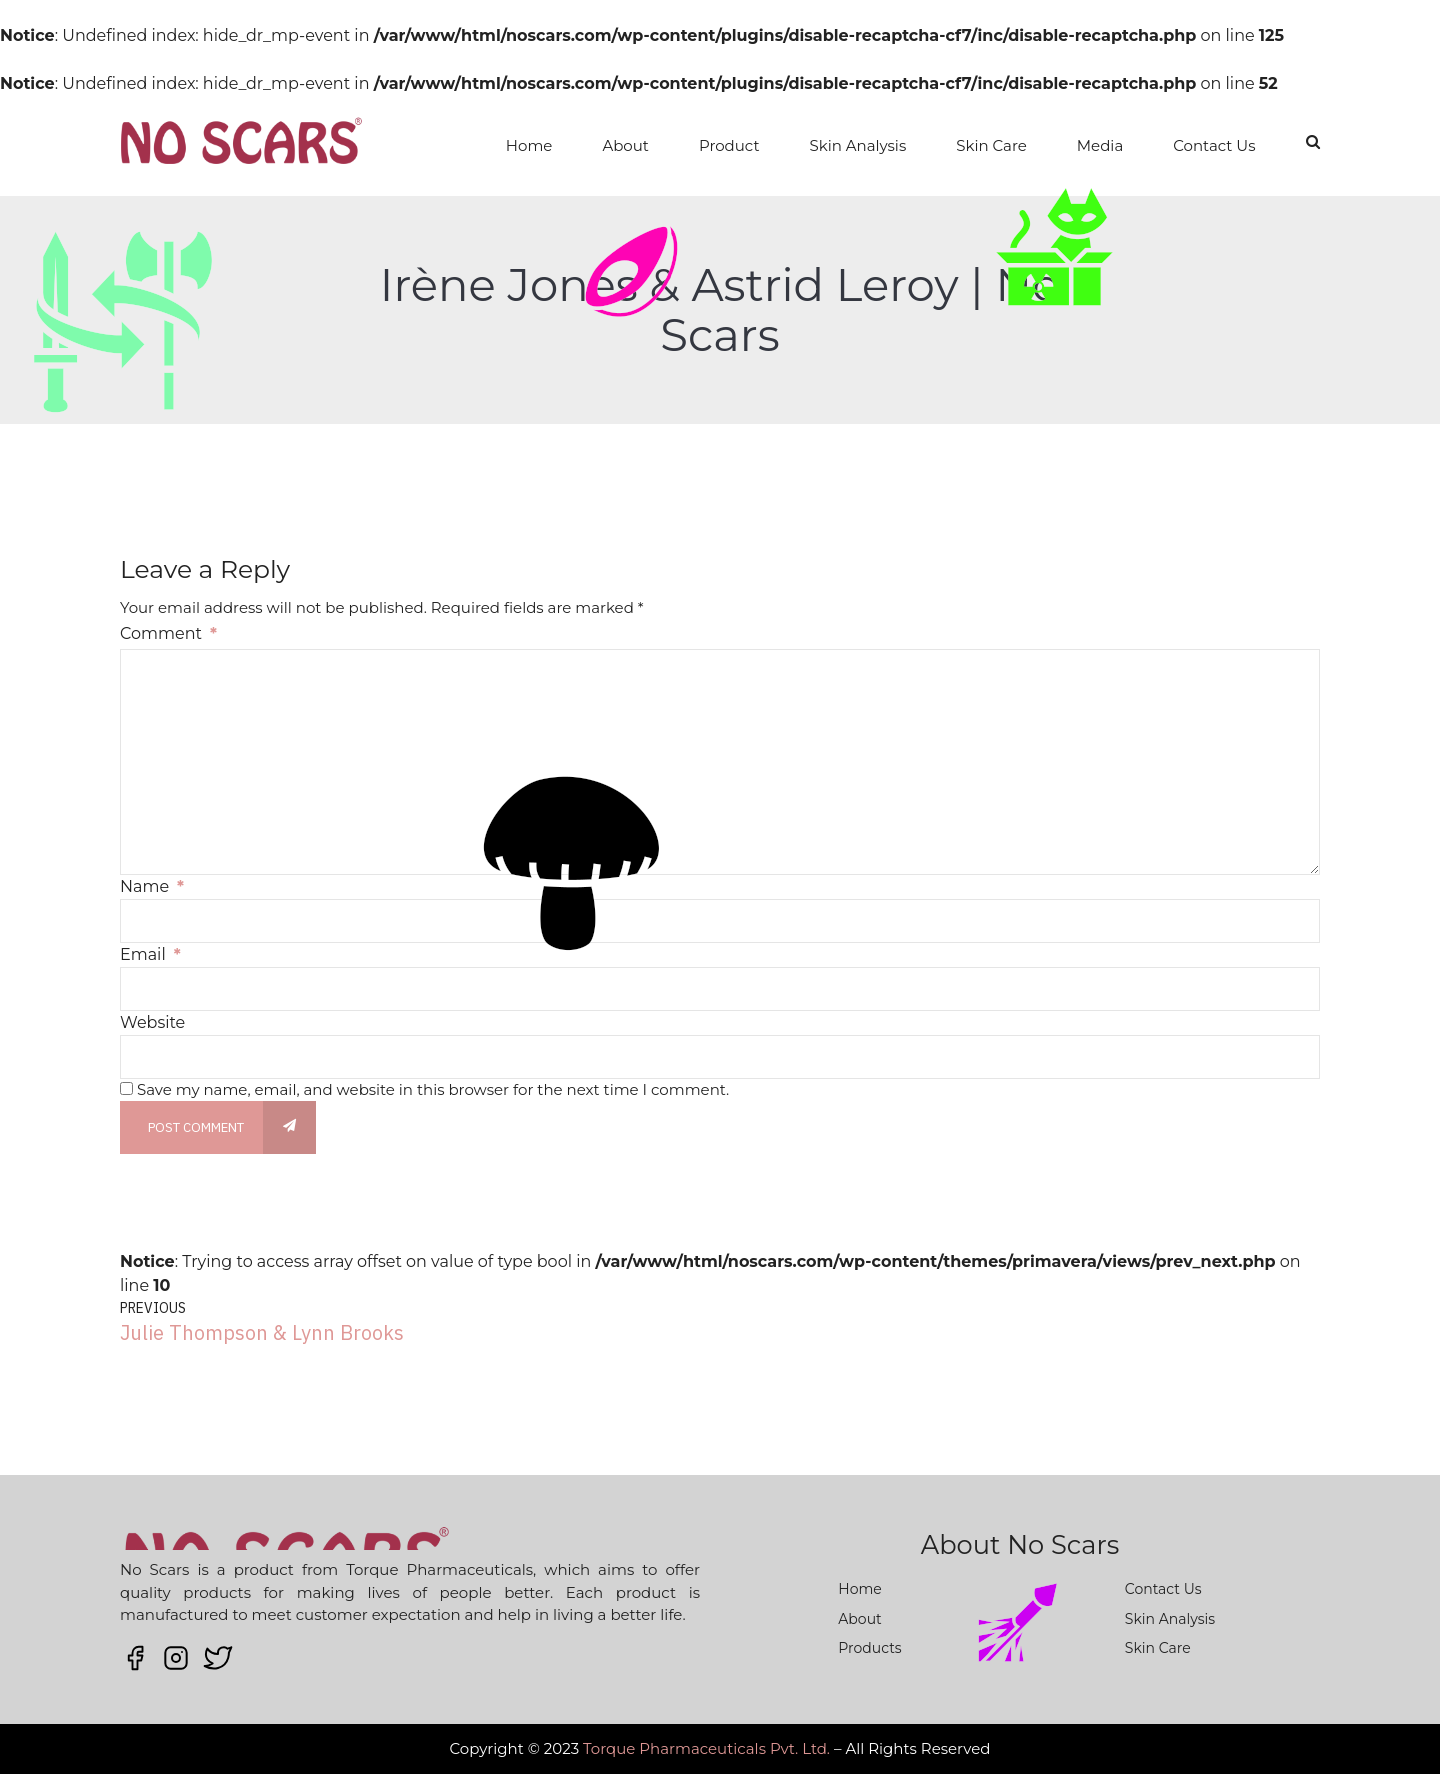 This screenshot has width=1440, height=1774. Describe the element at coordinates (1054, 247) in the screenshot. I see `indicates a quantum state where the outcome is alive/positive` at that location.